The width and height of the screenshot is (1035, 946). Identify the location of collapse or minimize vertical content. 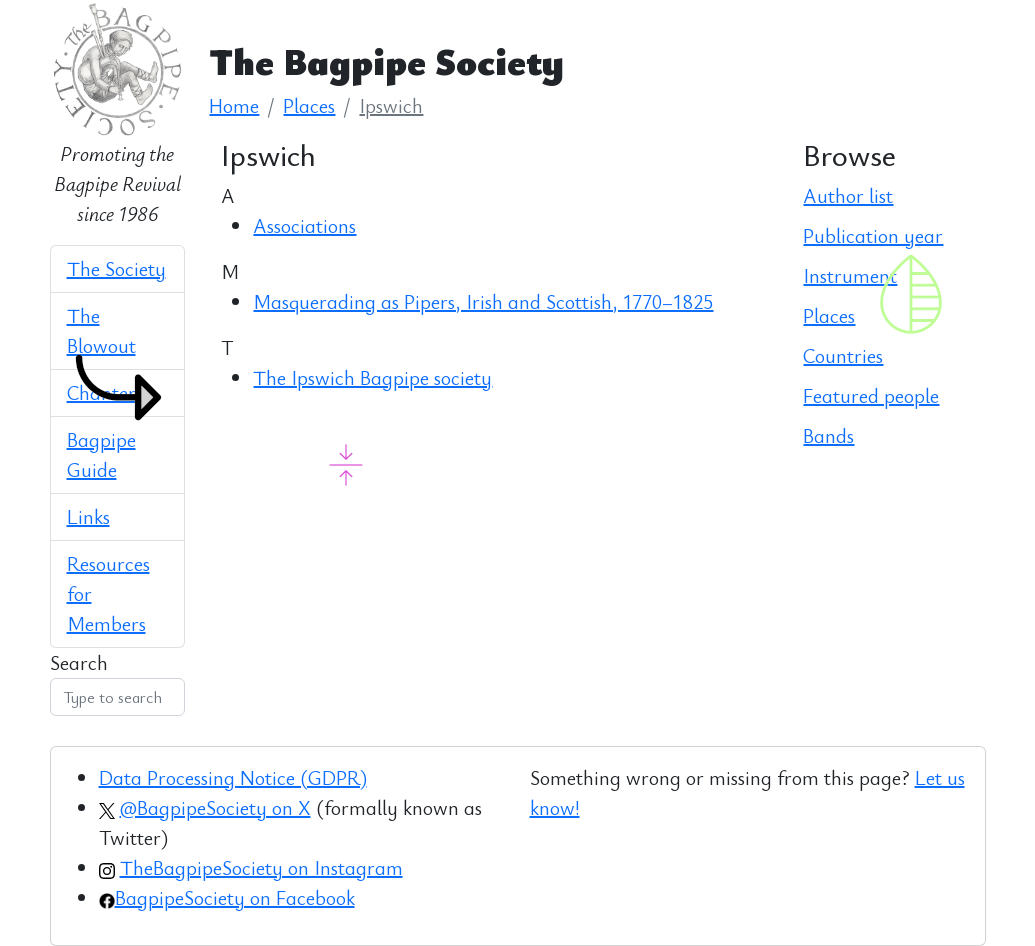
(346, 465).